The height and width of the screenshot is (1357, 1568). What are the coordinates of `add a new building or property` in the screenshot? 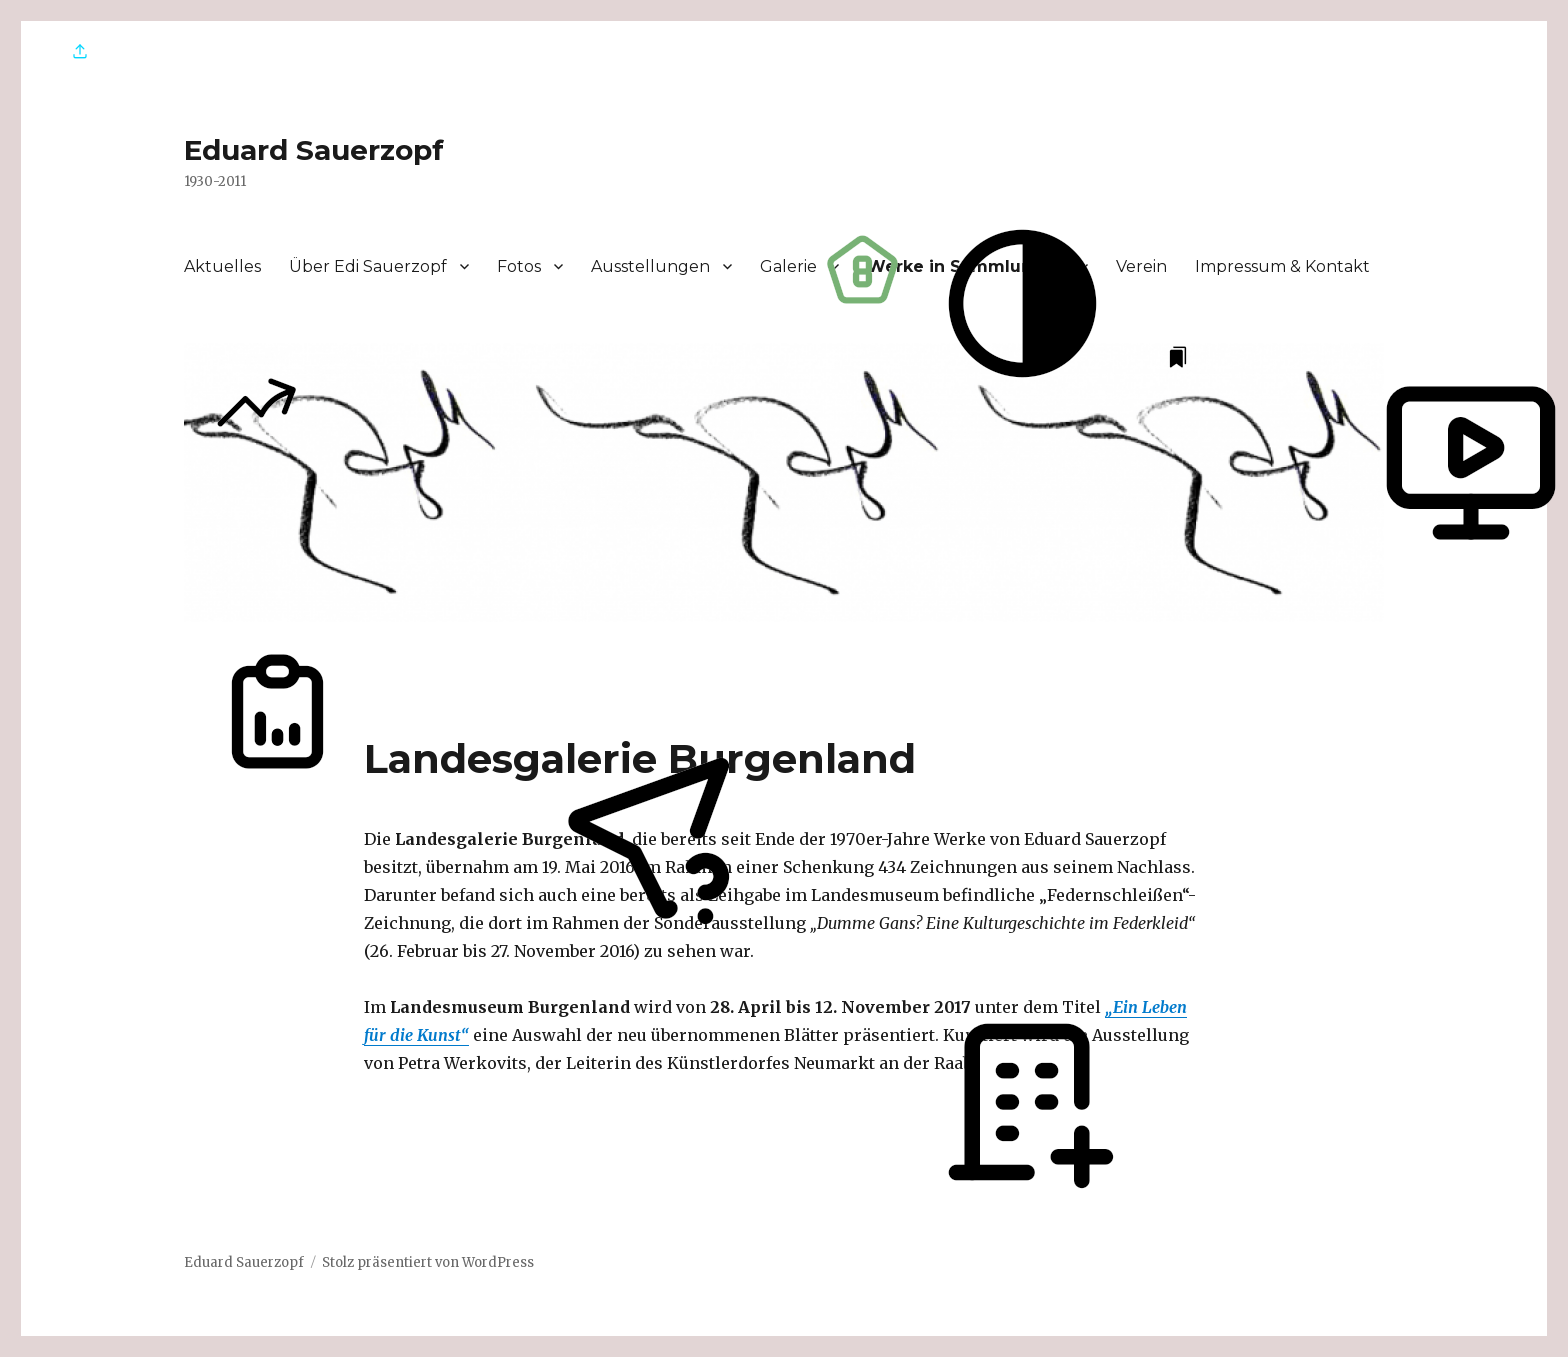 It's located at (1027, 1102).